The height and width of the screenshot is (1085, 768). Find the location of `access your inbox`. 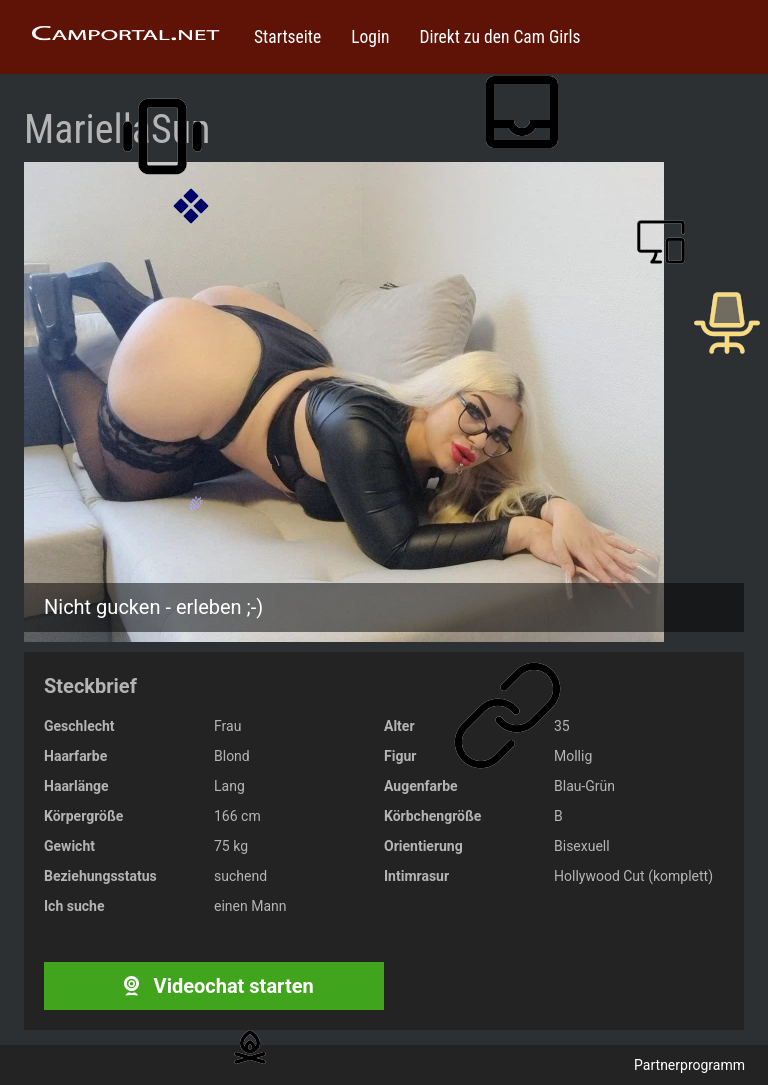

access your inbox is located at coordinates (522, 112).